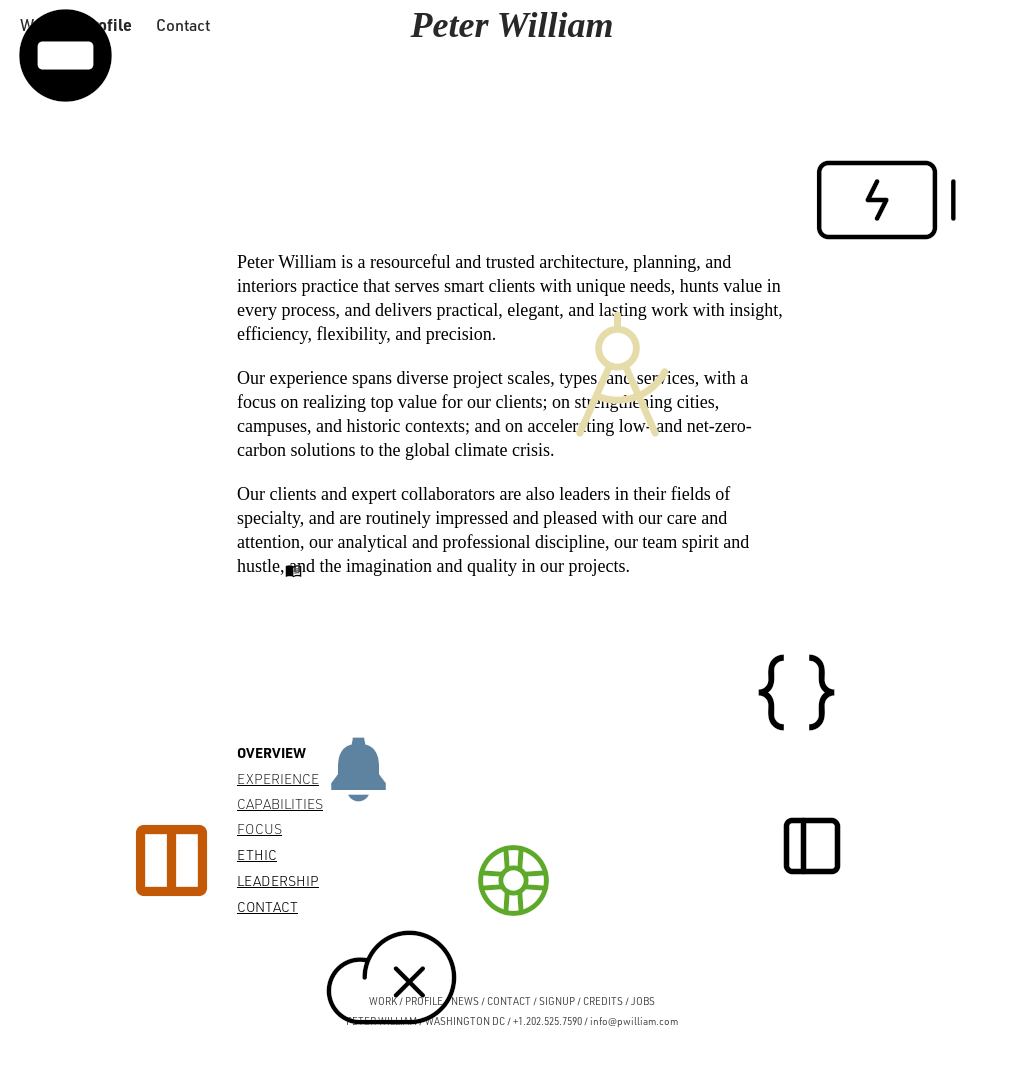 The width and height of the screenshot is (1024, 1071). I want to click on open menu or documentation, so click(293, 570).